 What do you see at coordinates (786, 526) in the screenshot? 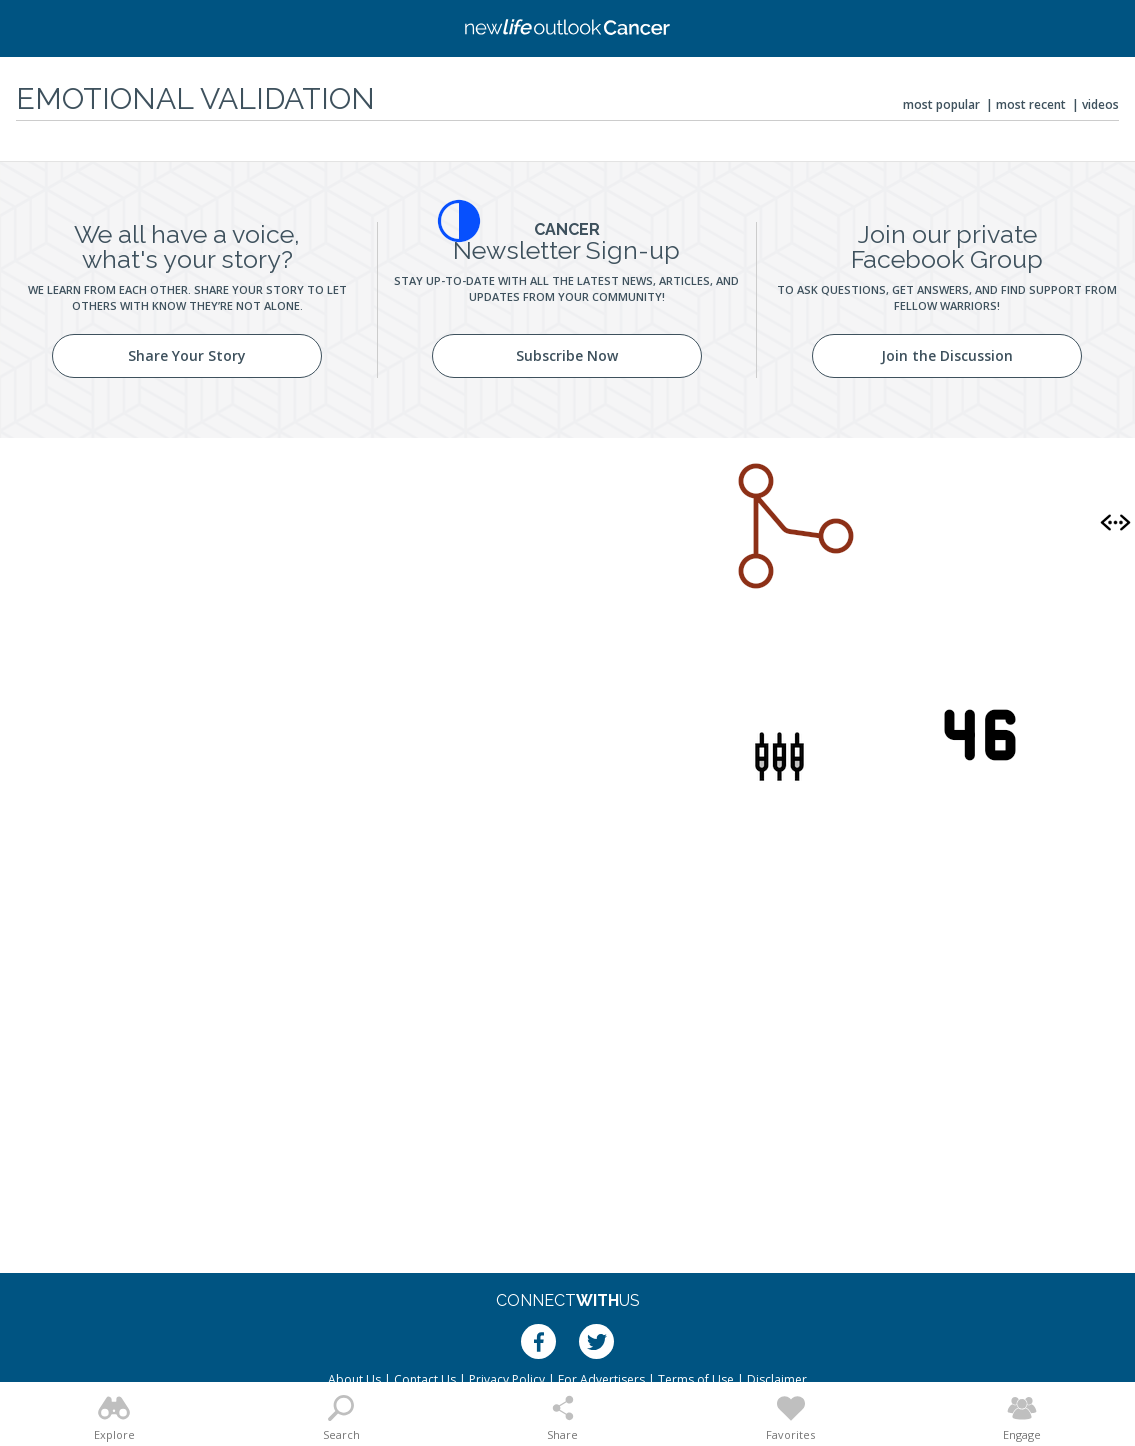
I see `merge branches in version control` at bounding box center [786, 526].